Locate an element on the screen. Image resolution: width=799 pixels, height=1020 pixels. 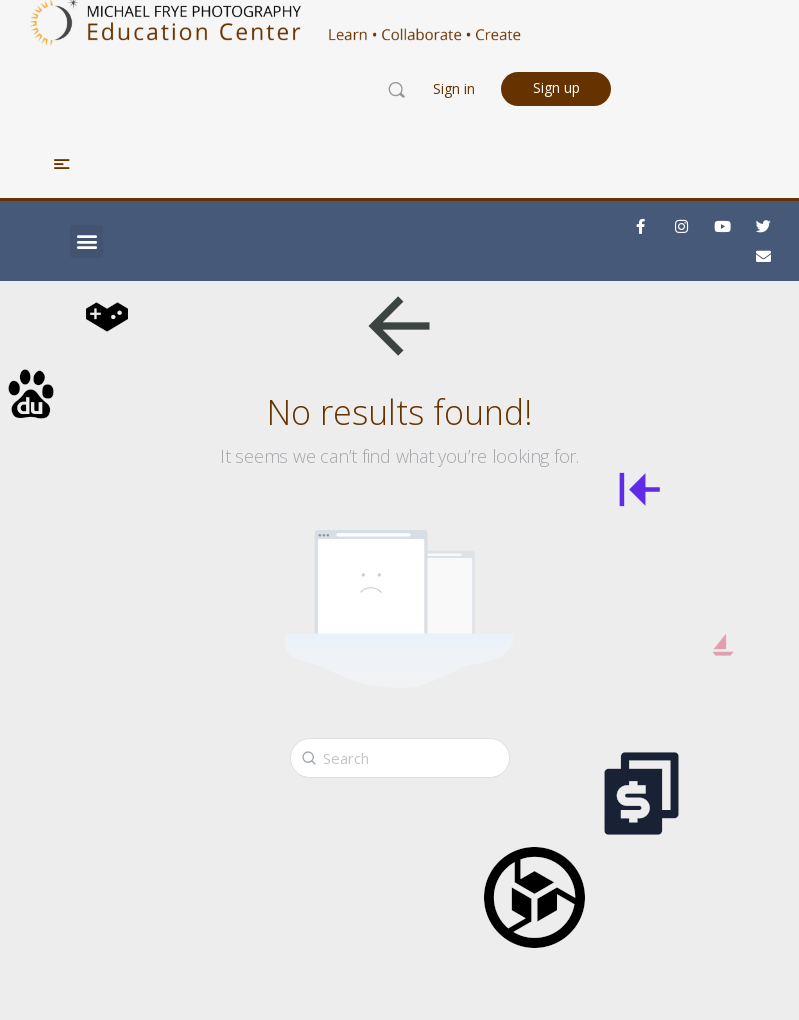
open YouTube Gaming app is located at coordinates (107, 317).